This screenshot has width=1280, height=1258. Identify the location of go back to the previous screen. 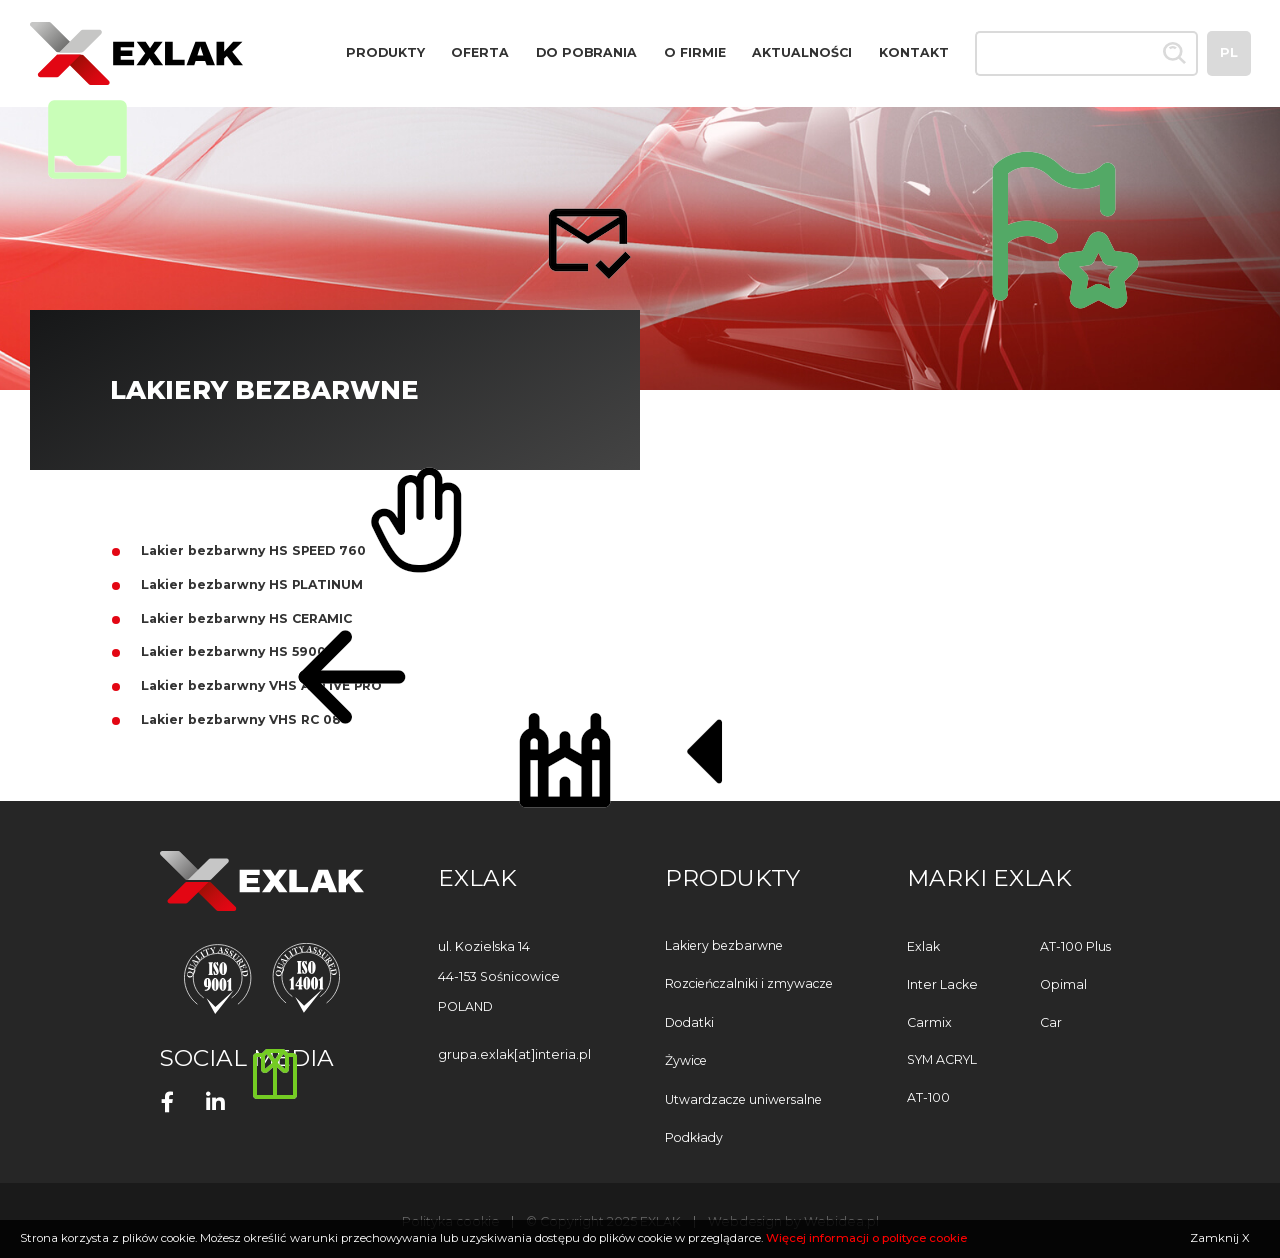
(352, 677).